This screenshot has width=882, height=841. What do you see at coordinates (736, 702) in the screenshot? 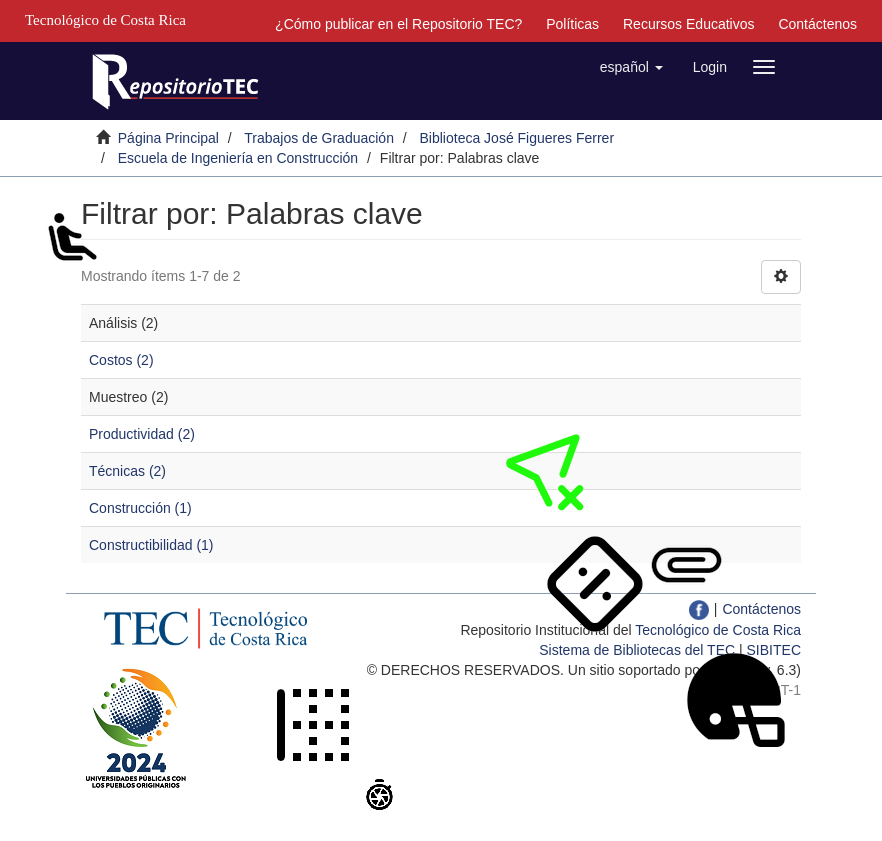
I see `access football or sports content` at bounding box center [736, 702].